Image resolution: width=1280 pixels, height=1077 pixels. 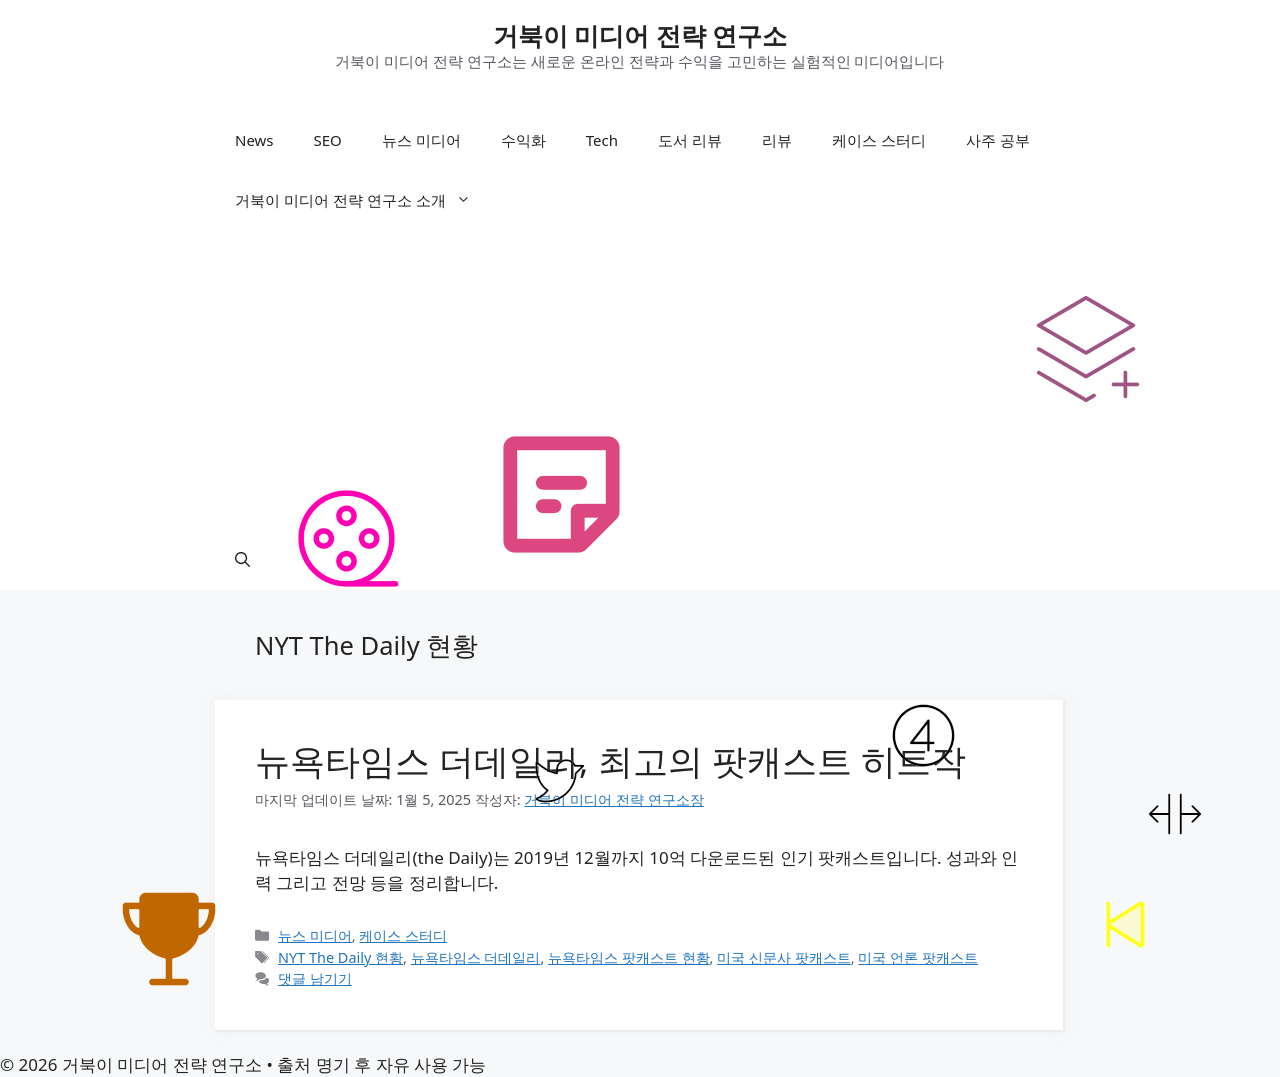 I want to click on split view horizontally, so click(x=1175, y=814).